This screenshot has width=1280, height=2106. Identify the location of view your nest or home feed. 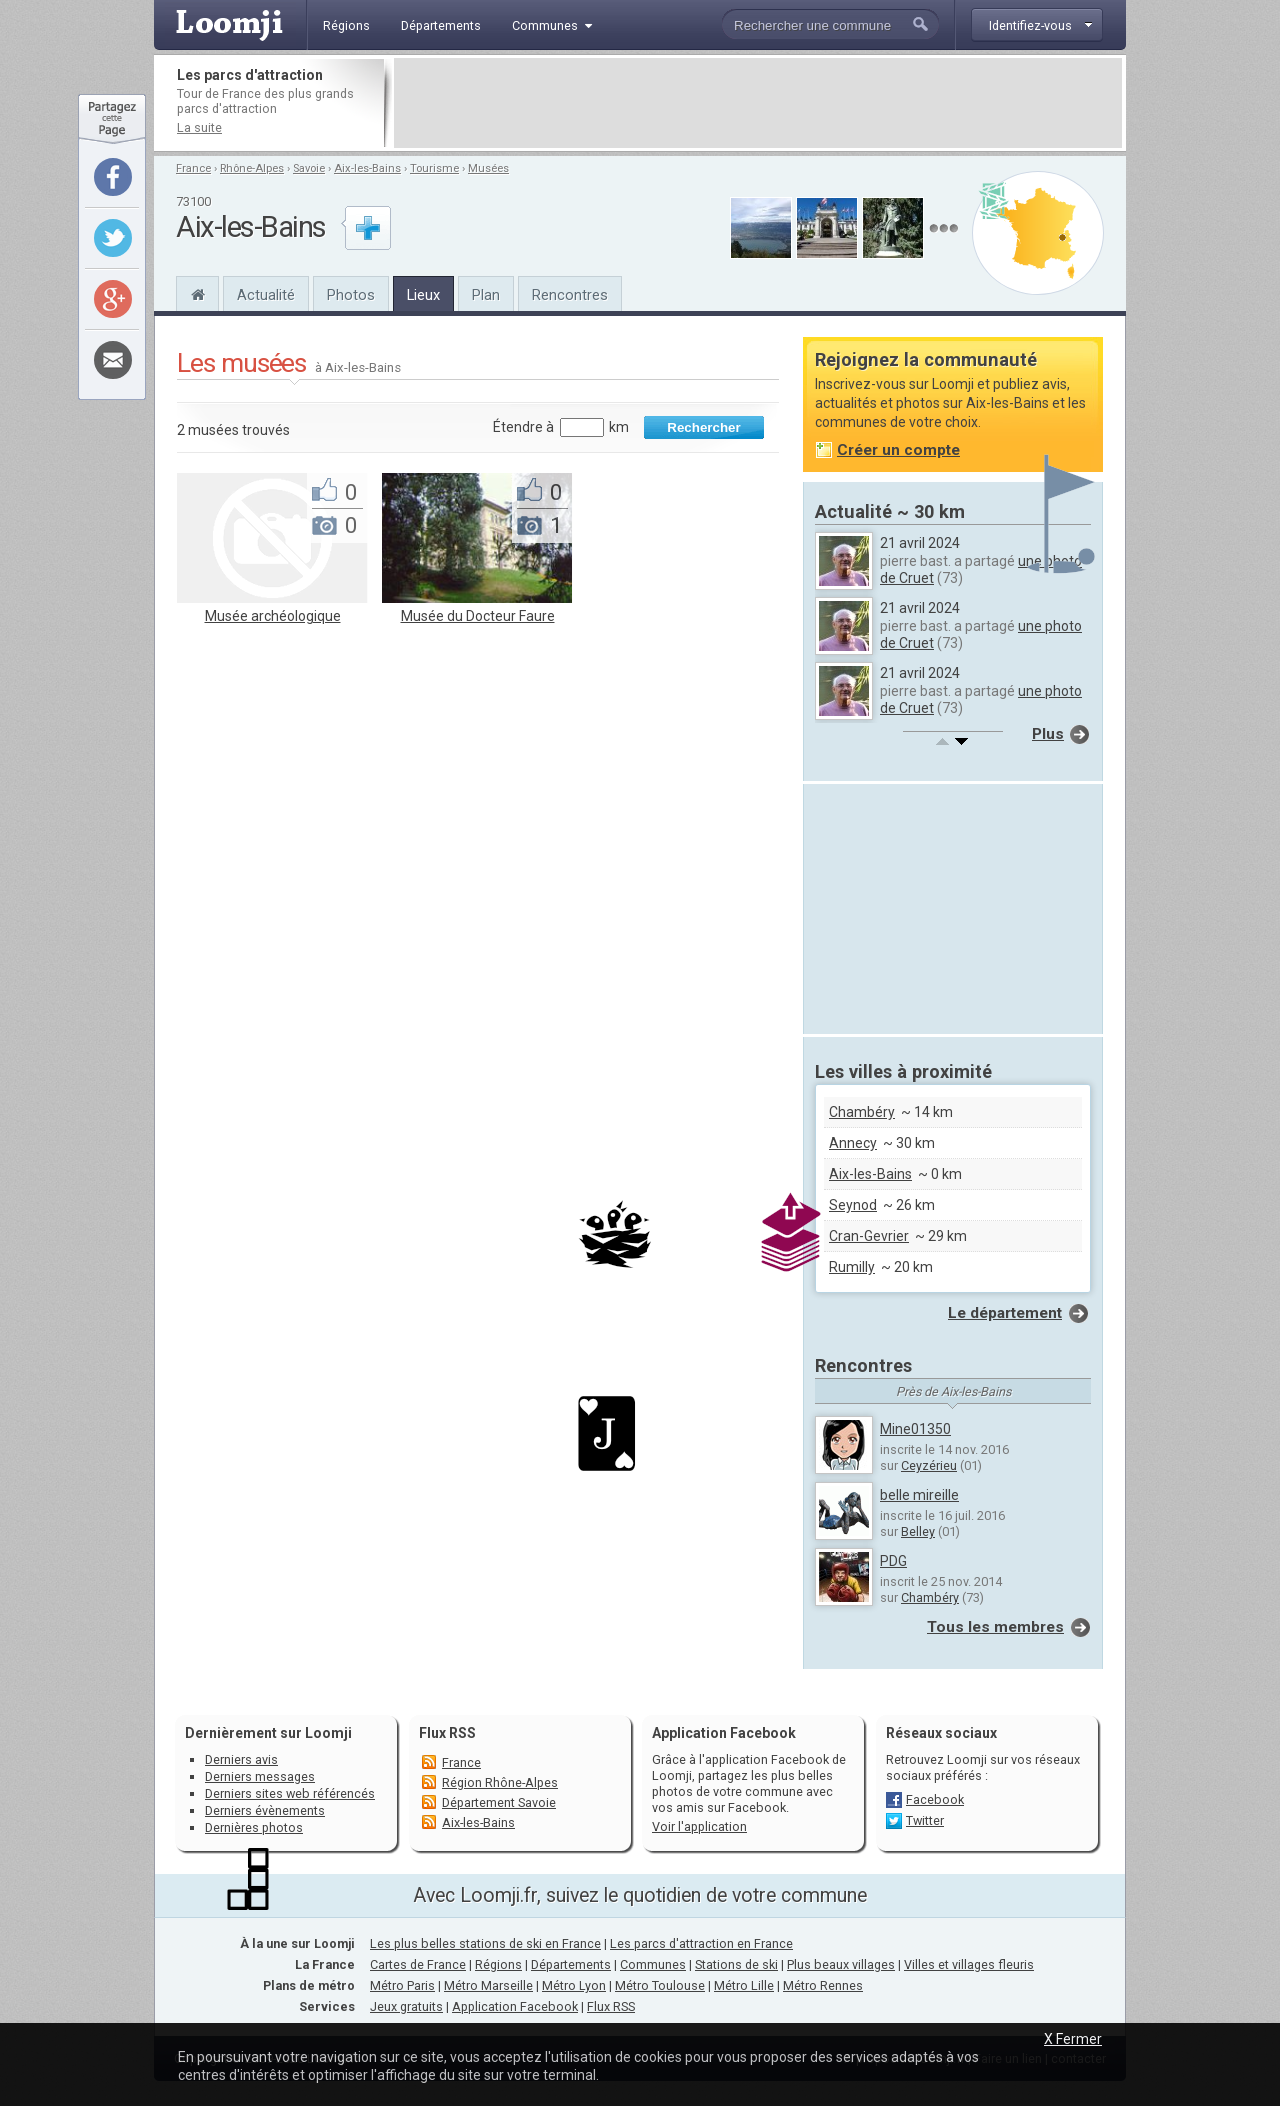
(614, 1233).